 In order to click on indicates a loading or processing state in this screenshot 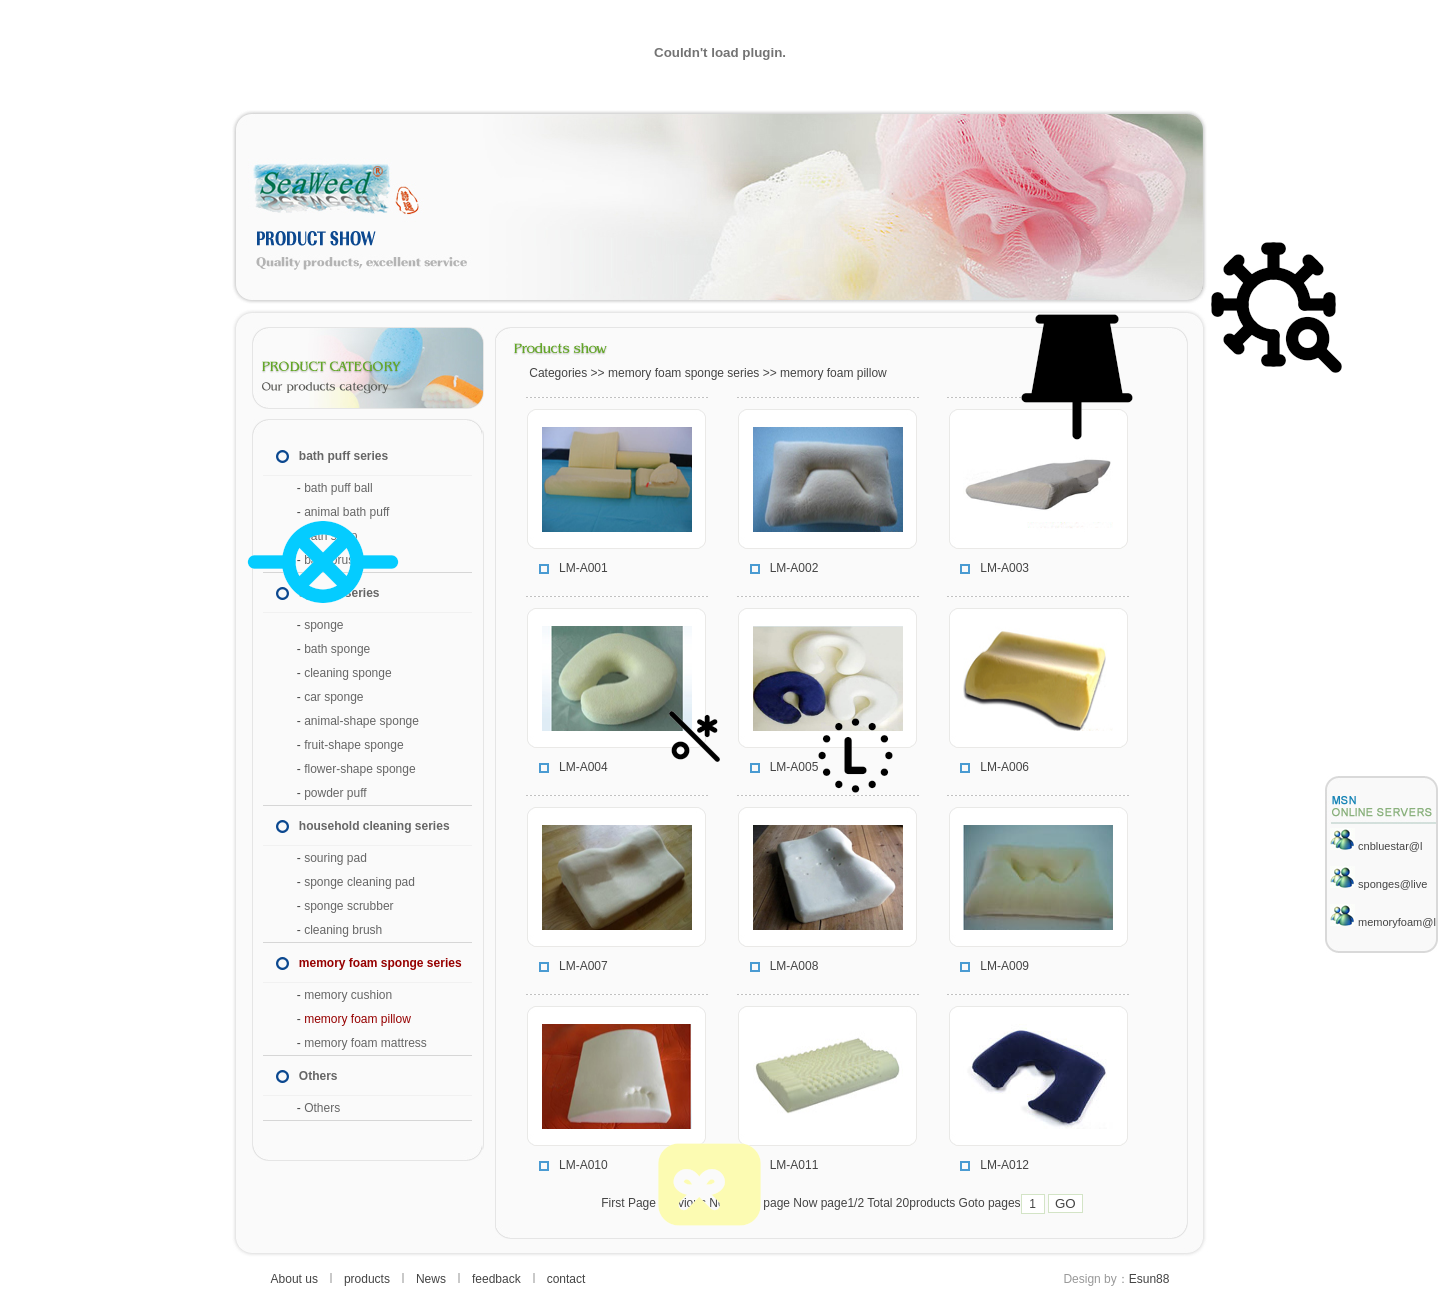, I will do `click(855, 755)`.